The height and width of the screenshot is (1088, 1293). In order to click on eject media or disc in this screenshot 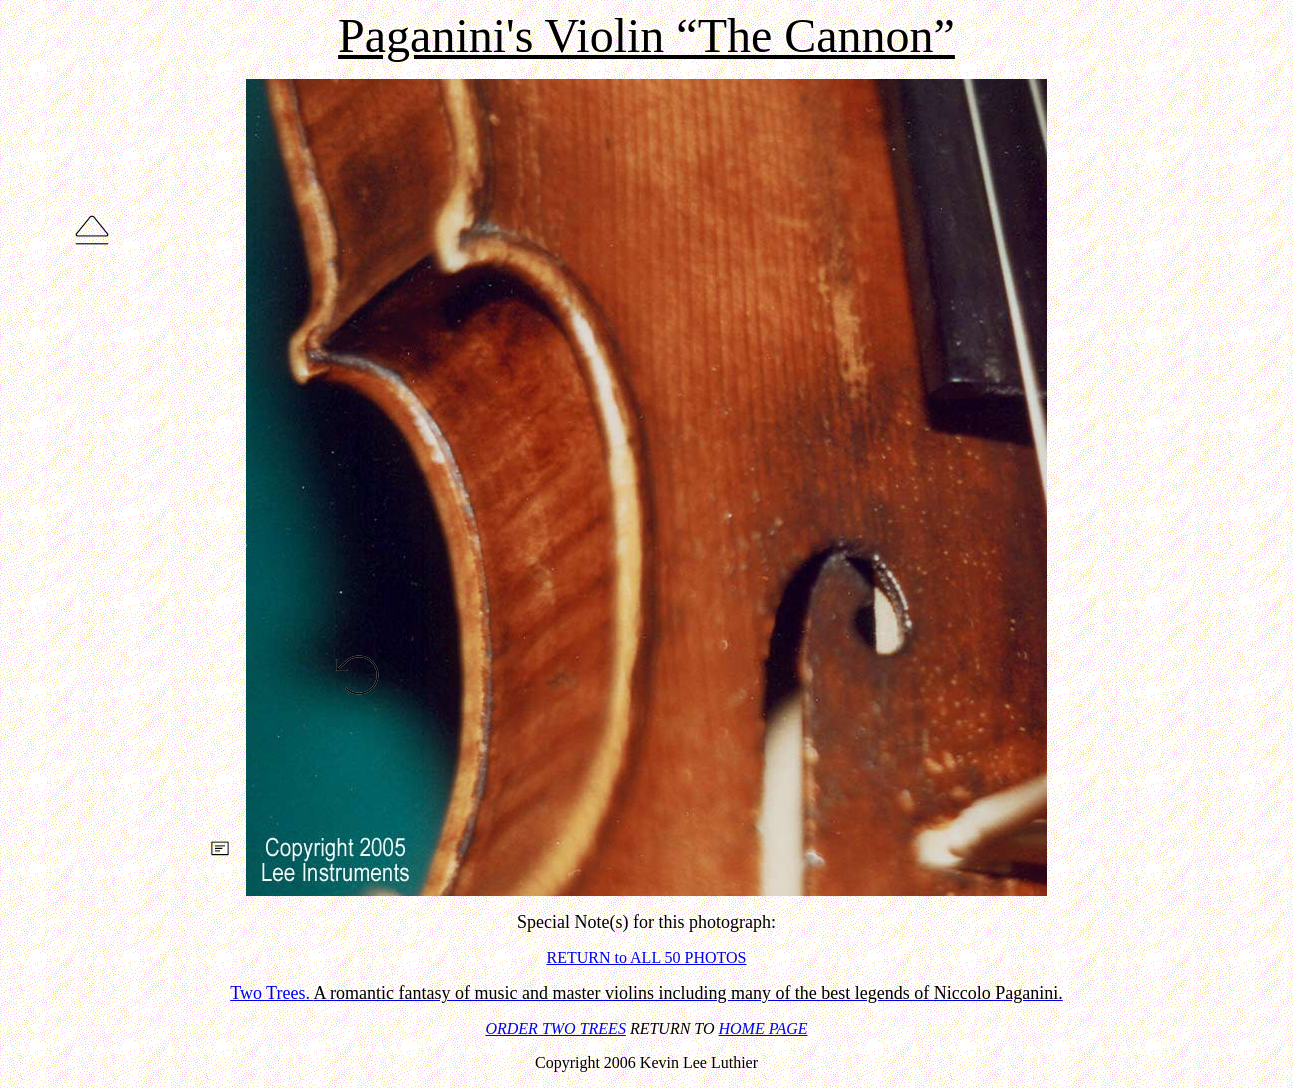, I will do `click(92, 232)`.